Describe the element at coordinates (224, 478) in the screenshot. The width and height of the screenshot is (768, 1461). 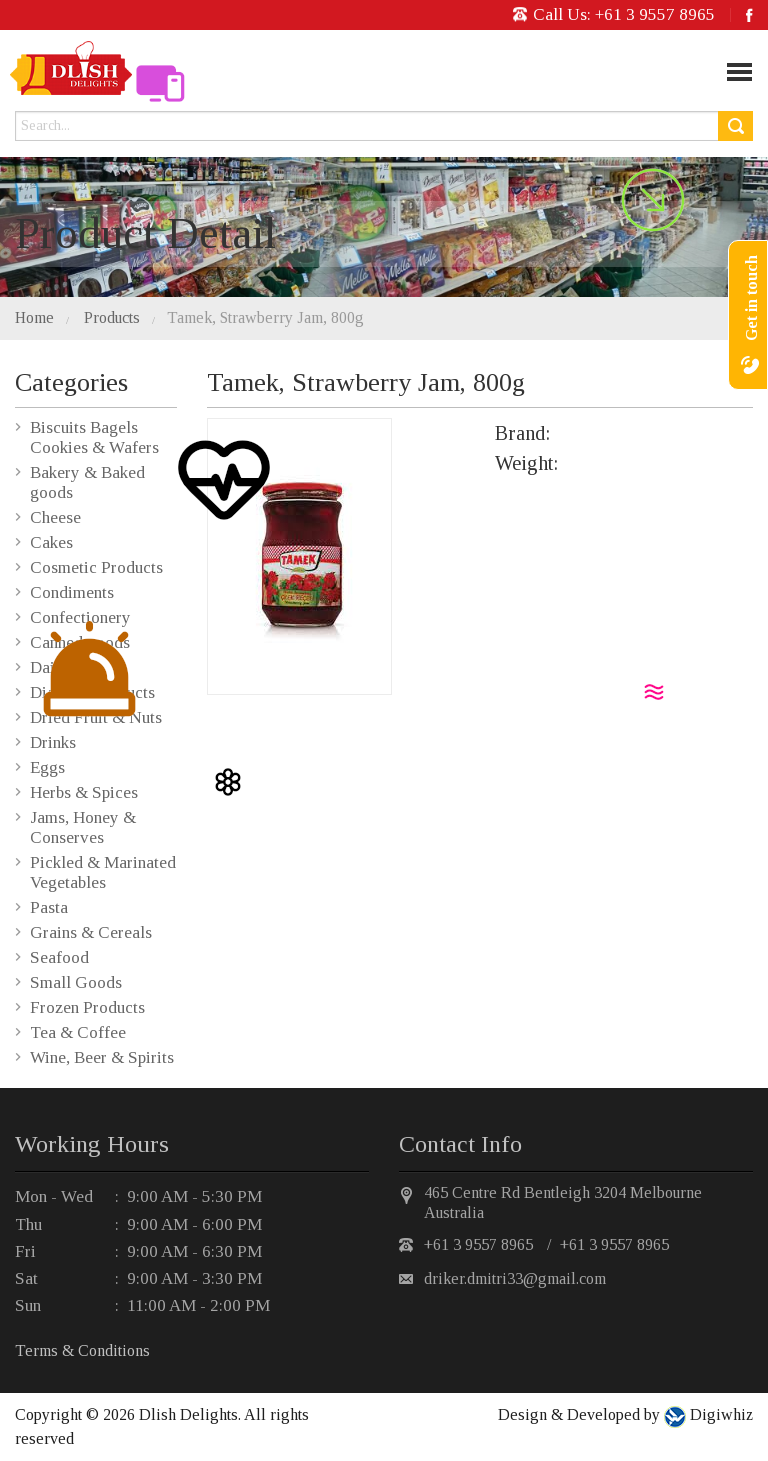
I see `view health or fitness tracking data` at that location.